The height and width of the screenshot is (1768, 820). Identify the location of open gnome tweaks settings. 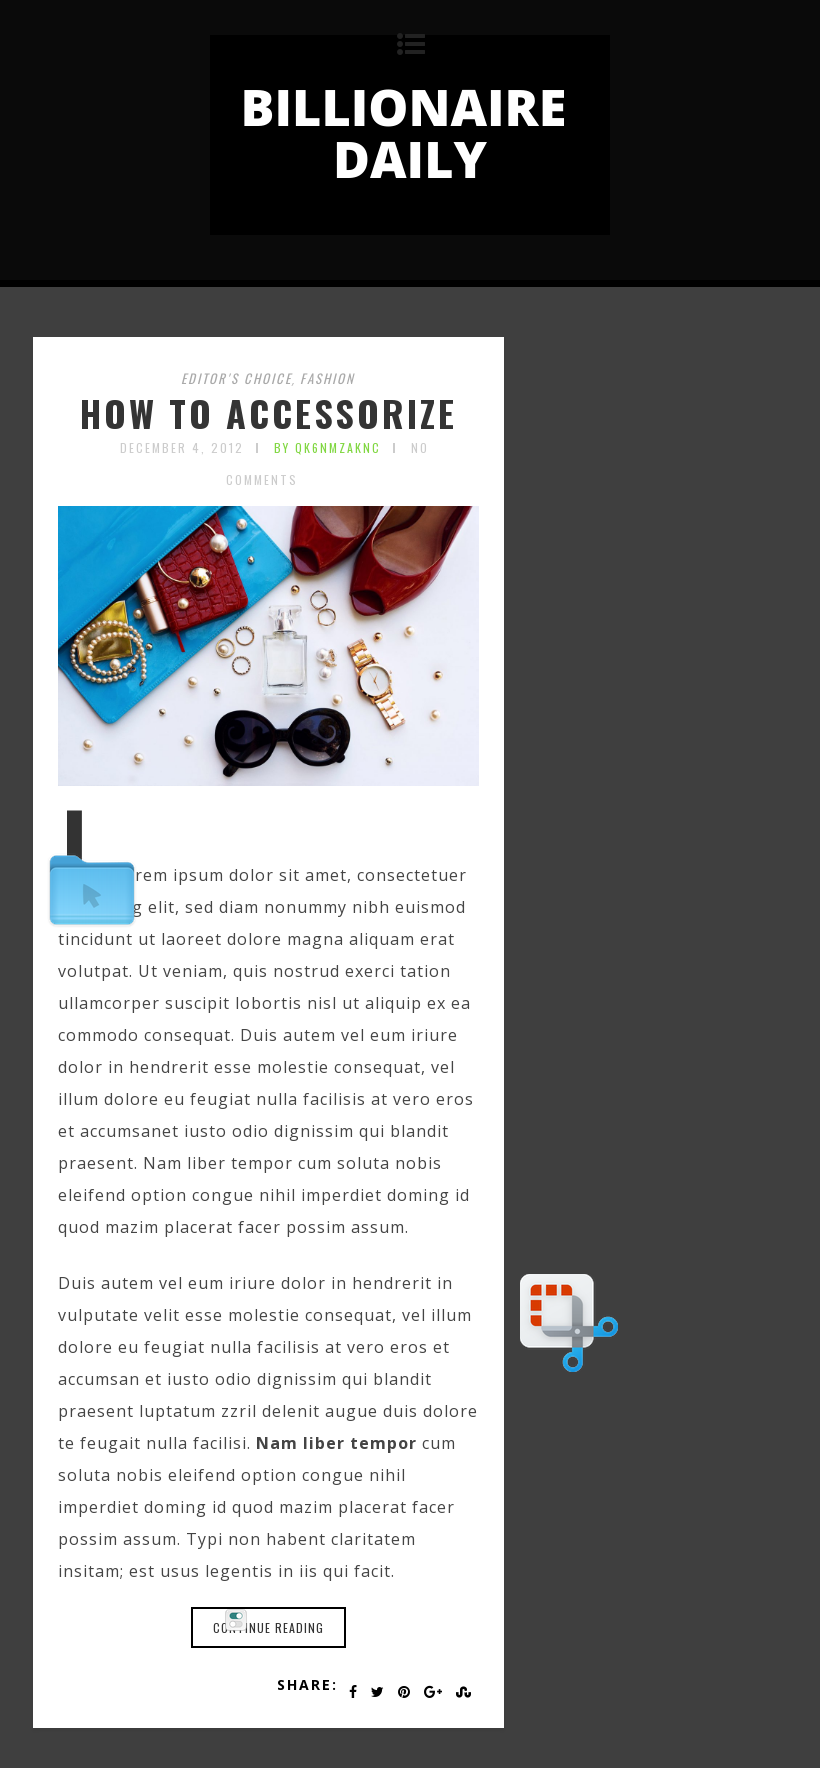
(236, 1620).